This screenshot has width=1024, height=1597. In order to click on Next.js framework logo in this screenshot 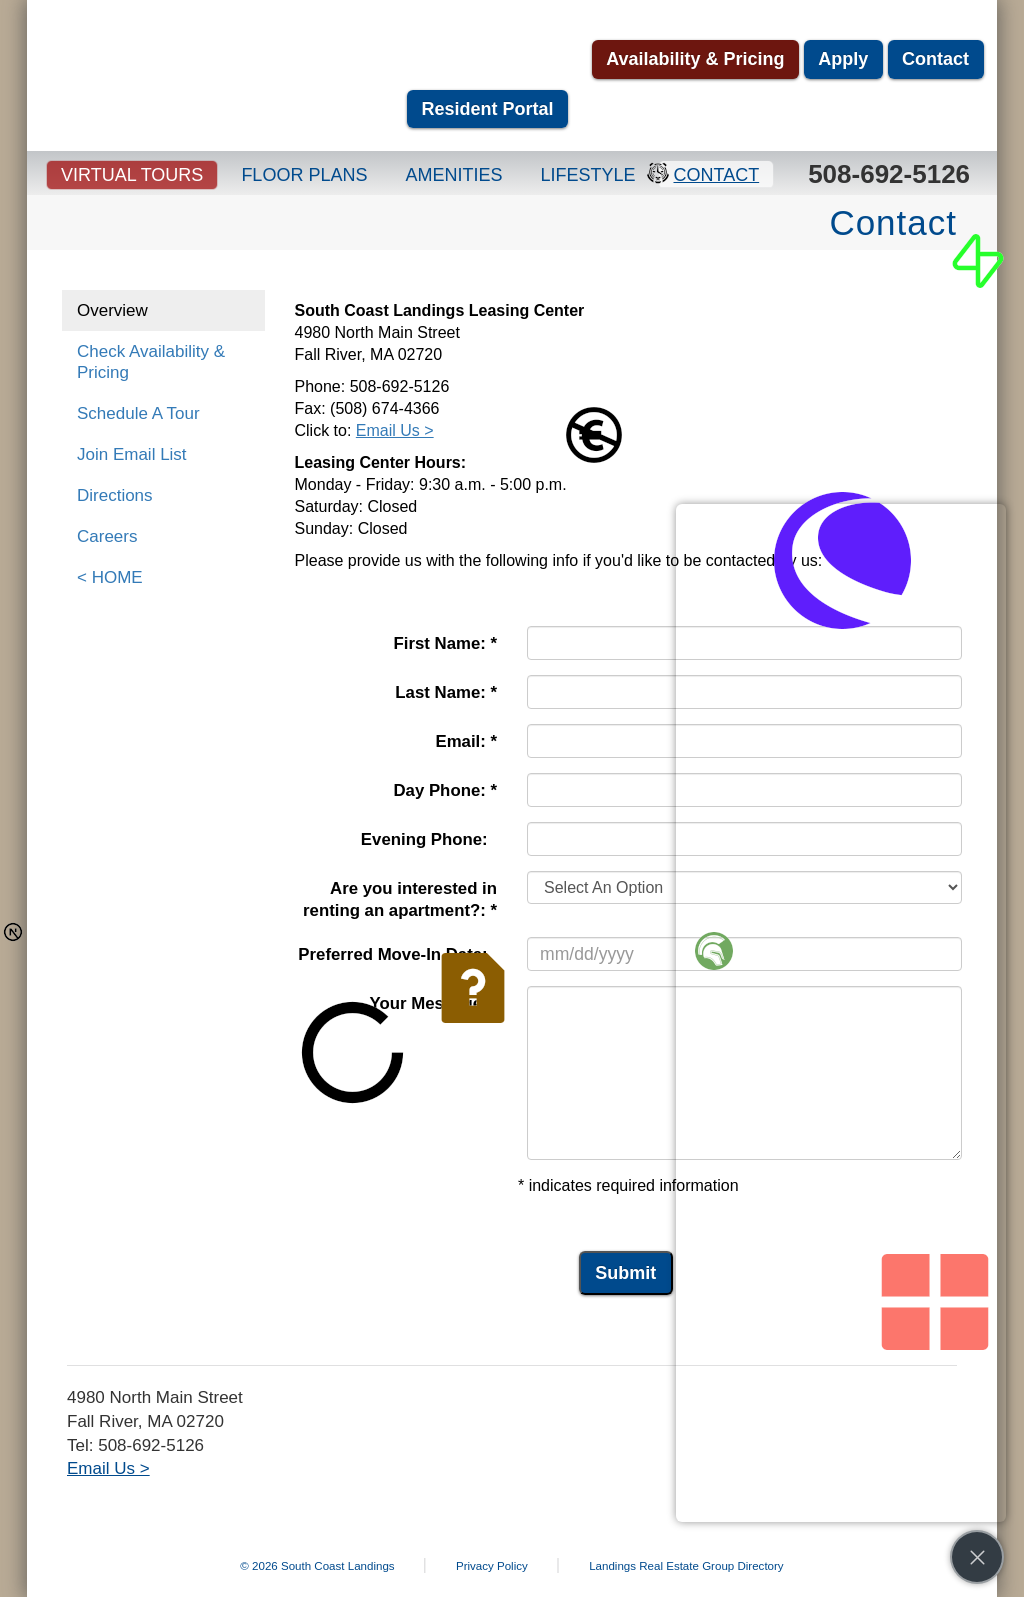, I will do `click(13, 932)`.